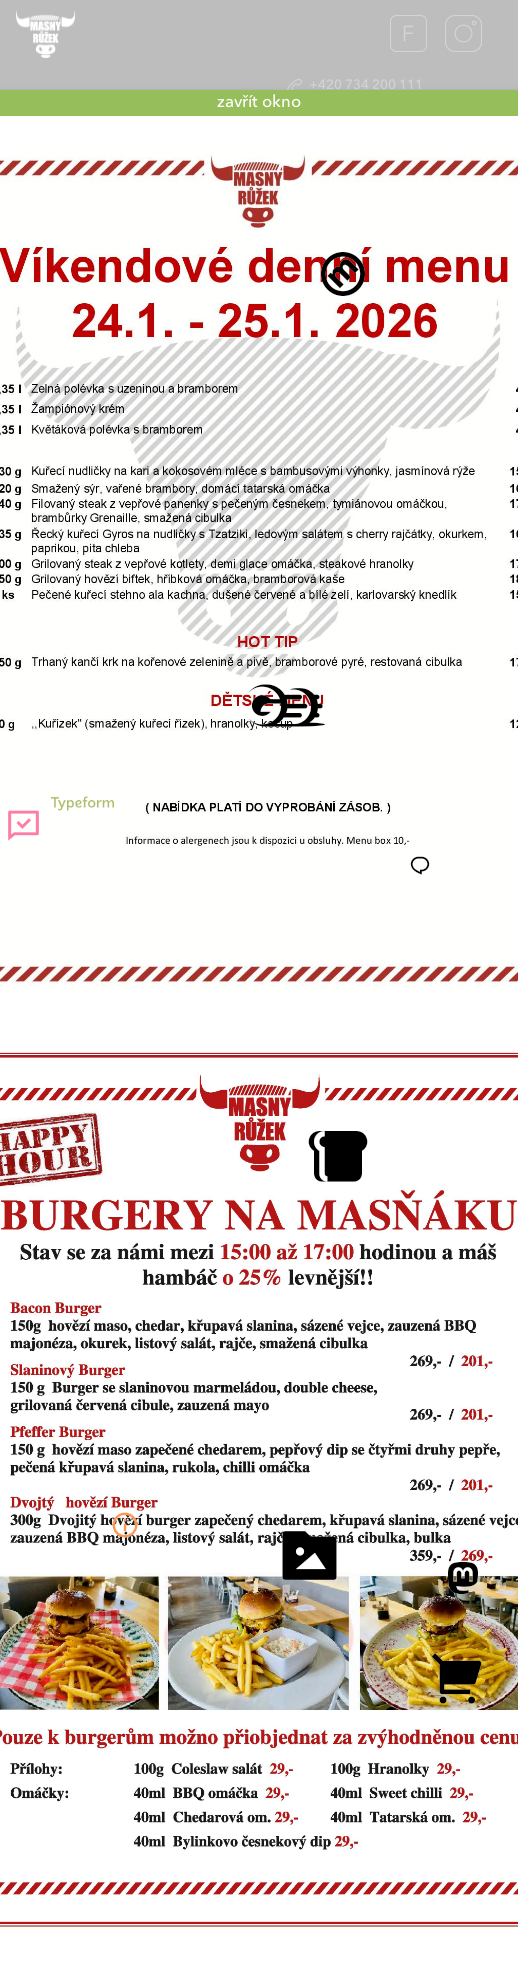 This screenshot has height=1980, width=518. I want to click on open chat or messaging, so click(420, 865).